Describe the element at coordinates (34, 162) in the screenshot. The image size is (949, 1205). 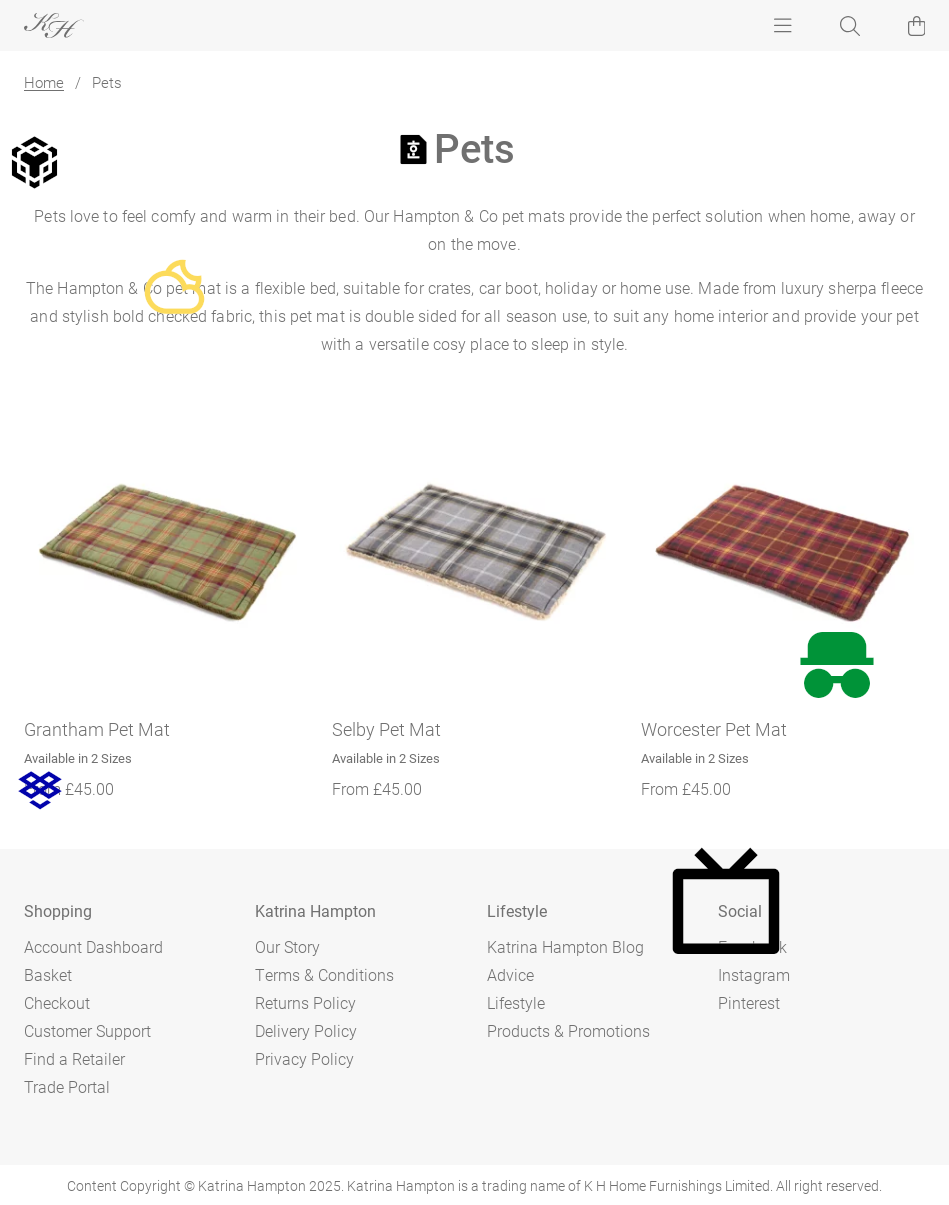
I see `binance coin (BNB) cryptocurrency logo` at that location.